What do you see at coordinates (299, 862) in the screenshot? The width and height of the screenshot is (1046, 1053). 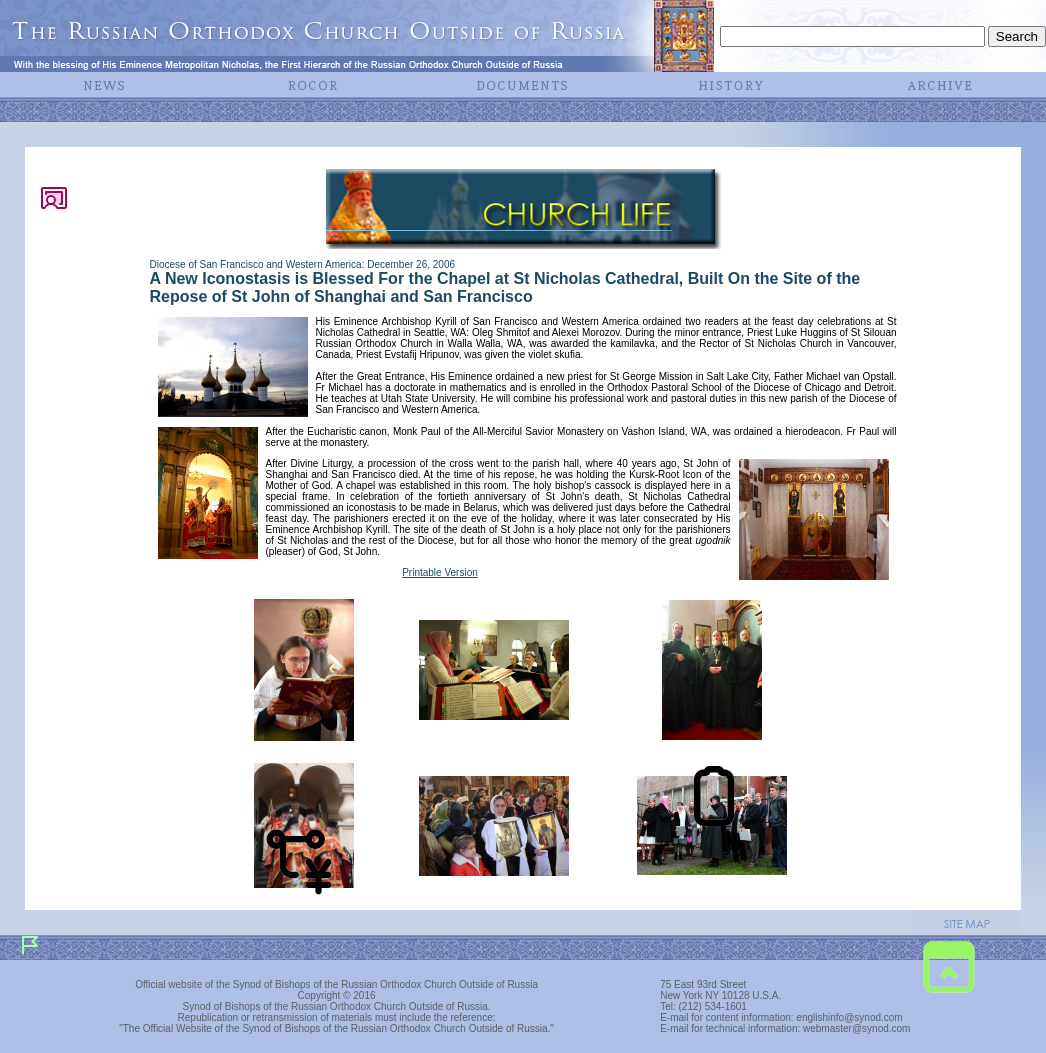 I see `transfer funds in yen currency` at bounding box center [299, 862].